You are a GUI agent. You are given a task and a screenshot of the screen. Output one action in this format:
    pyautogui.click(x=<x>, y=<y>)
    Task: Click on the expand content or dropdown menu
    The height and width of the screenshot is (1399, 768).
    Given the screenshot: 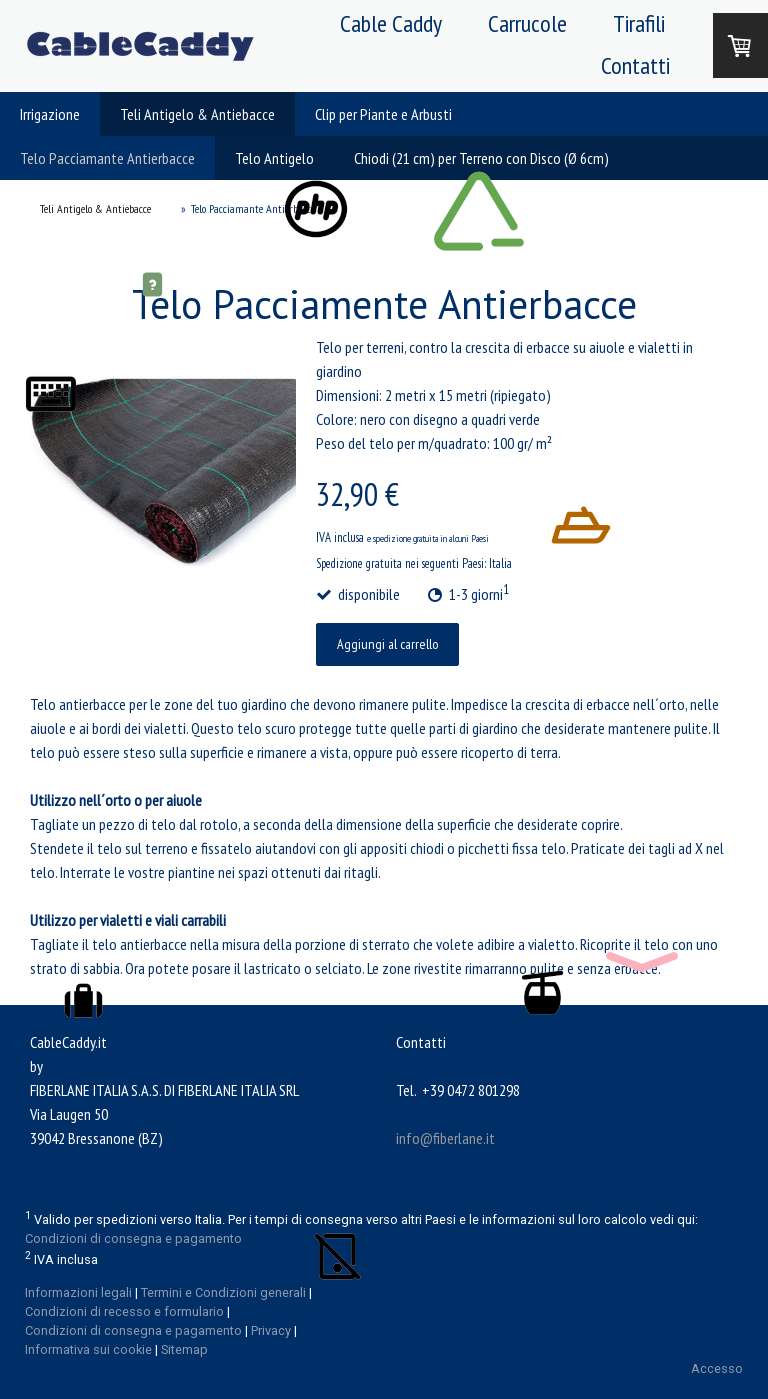 What is the action you would take?
    pyautogui.click(x=642, y=960)
    